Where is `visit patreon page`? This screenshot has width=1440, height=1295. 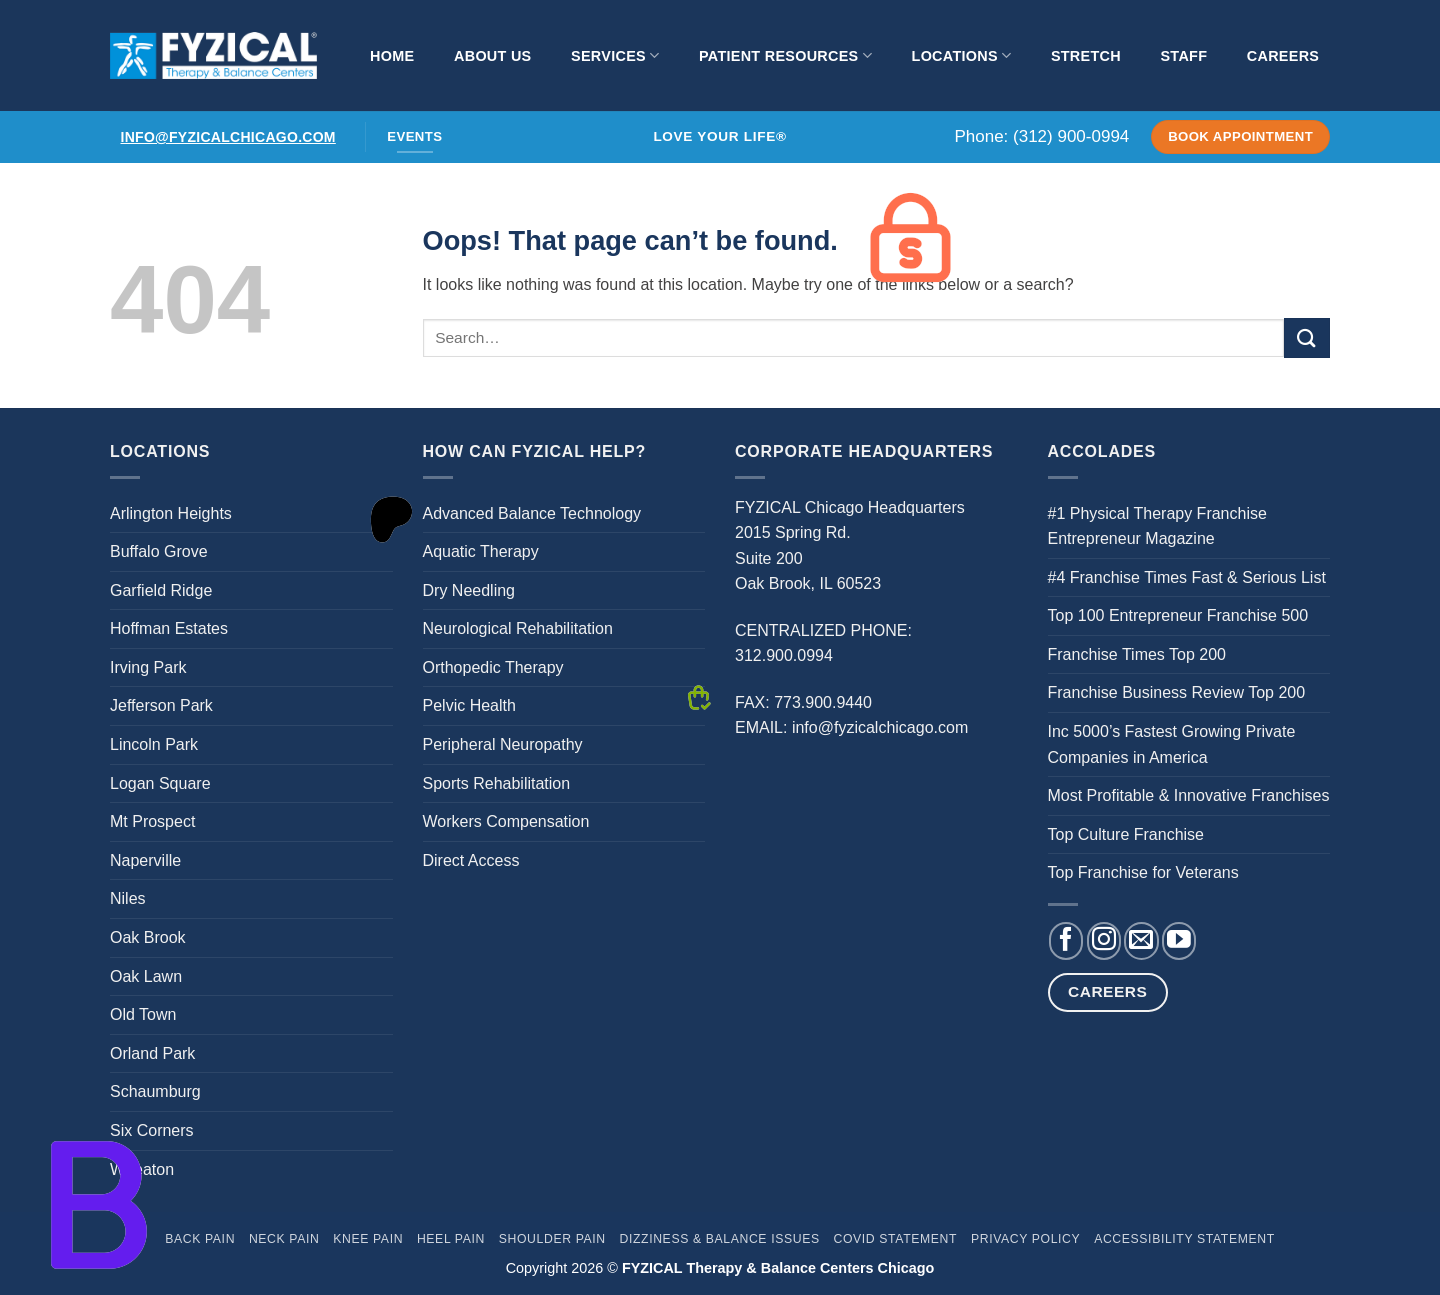
visit patreon page is located at coordinates (391, 519).